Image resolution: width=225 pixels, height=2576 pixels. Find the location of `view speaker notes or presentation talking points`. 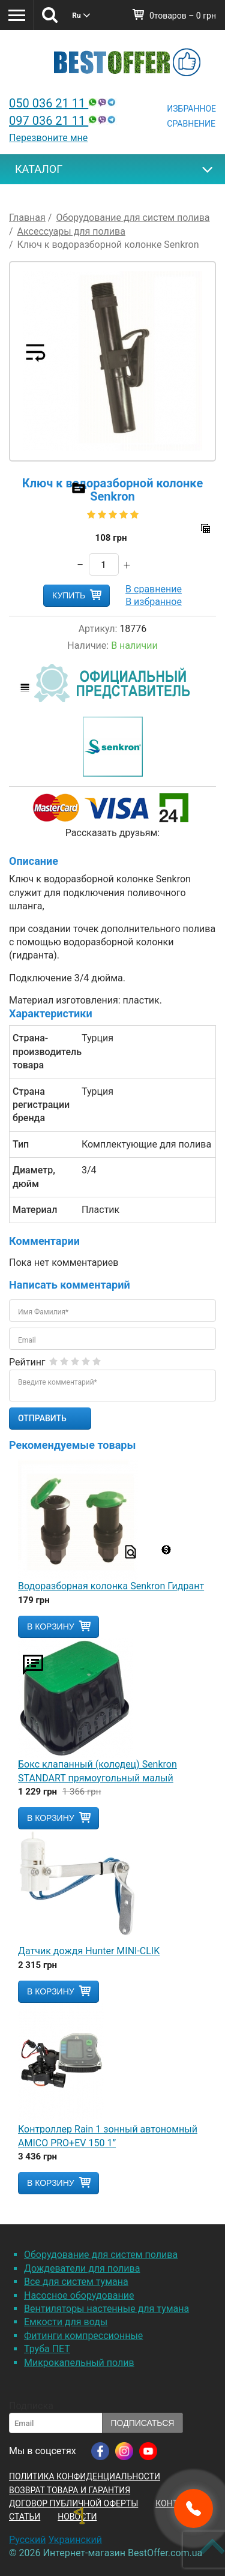

view speaker notes or presentation talking points is located at coordinates (33, 1665).